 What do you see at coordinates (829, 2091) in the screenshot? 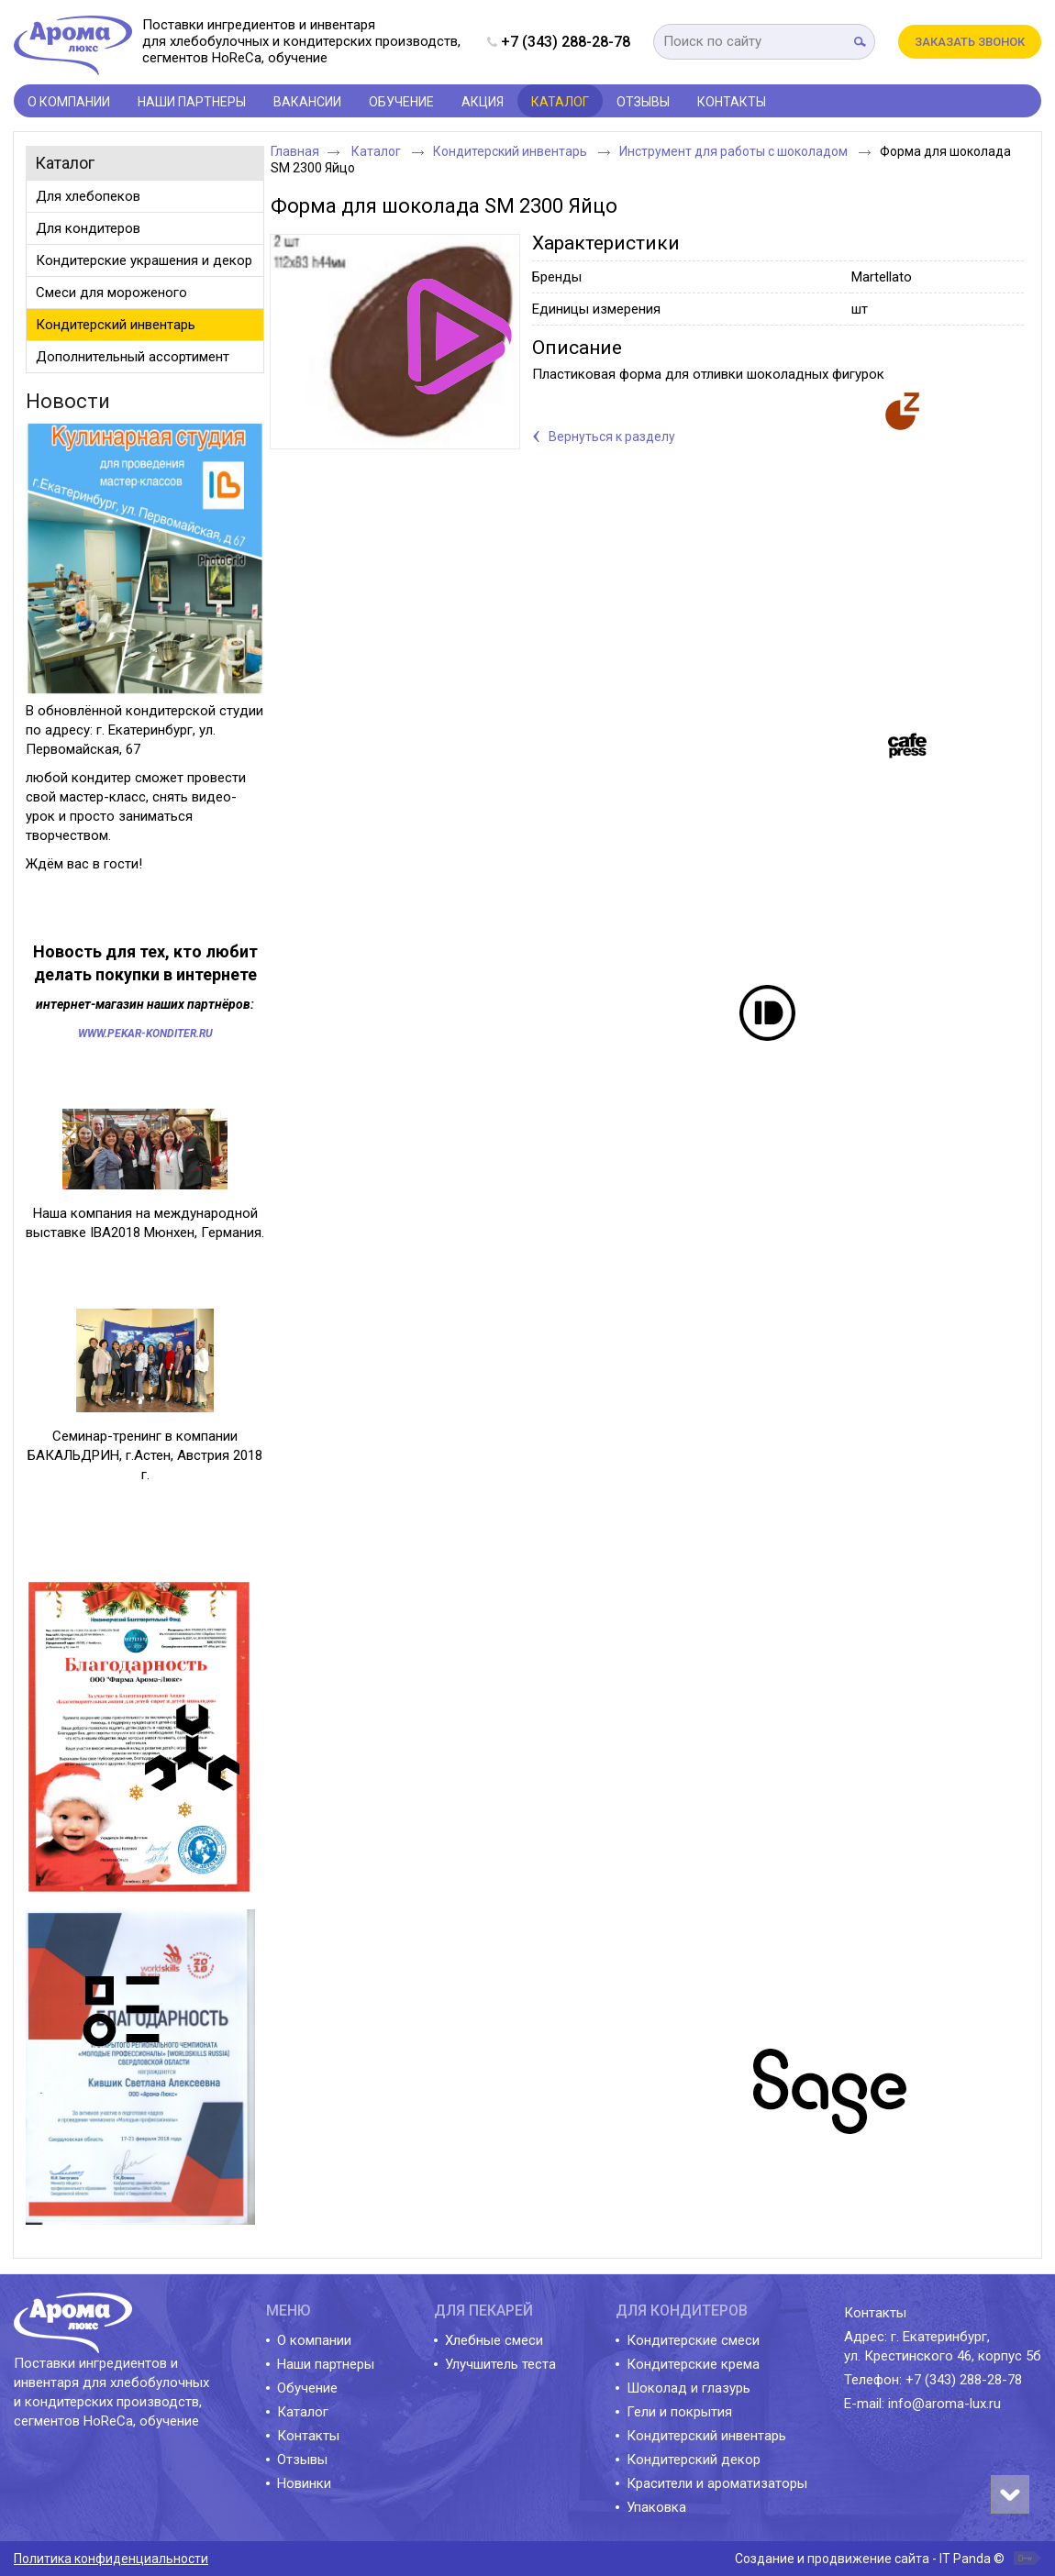
I see `sage software logo` at bounding box center [829, 2091].